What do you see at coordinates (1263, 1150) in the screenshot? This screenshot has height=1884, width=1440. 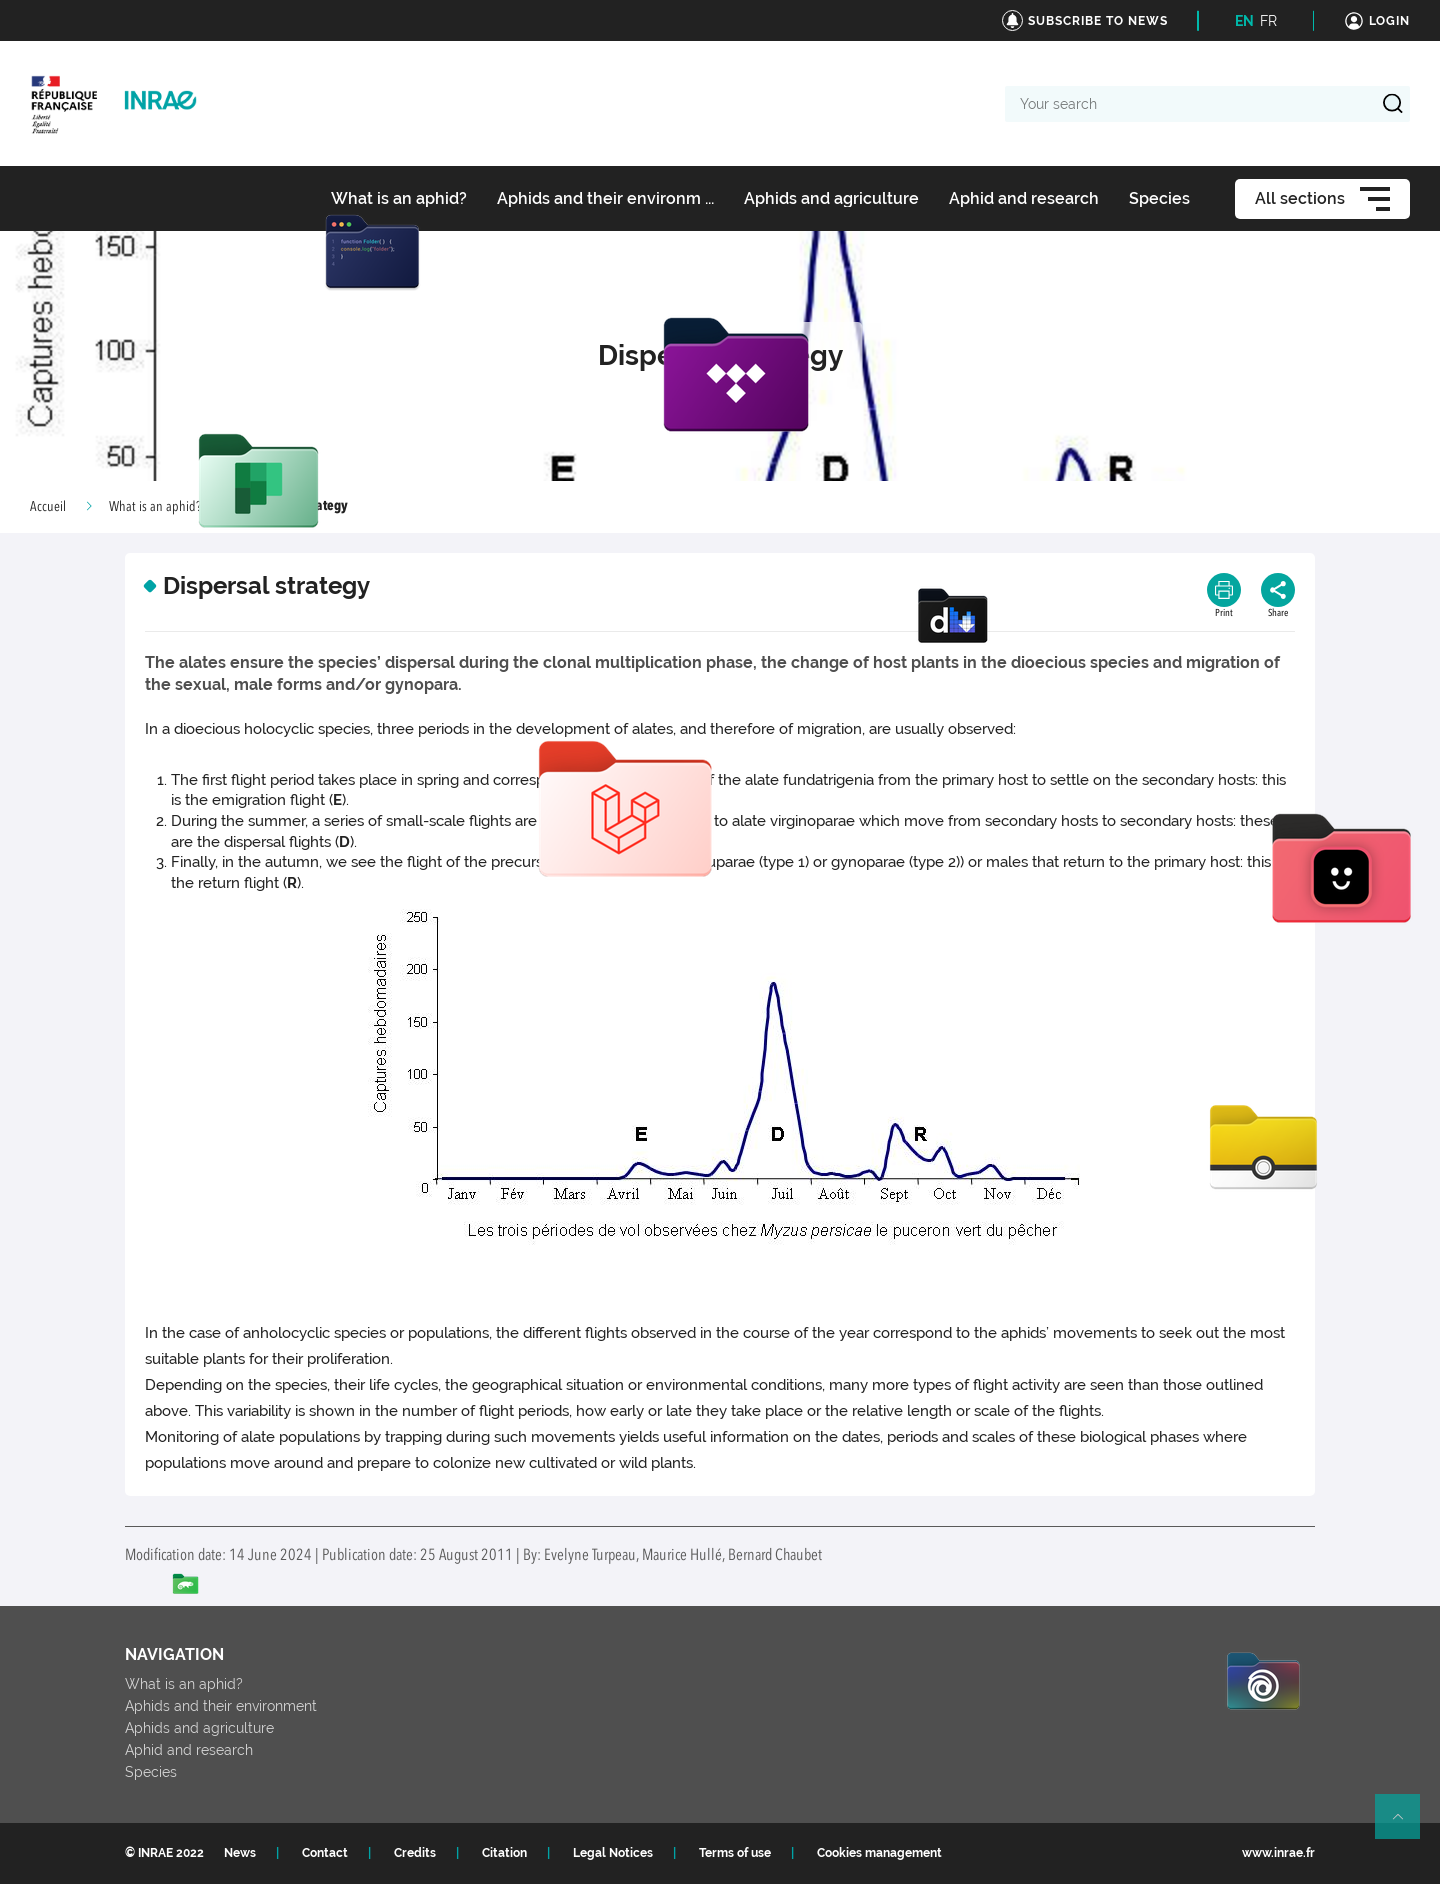 I see `open folder containing Pokémon-related files` at bounding box center [1263, 1150].